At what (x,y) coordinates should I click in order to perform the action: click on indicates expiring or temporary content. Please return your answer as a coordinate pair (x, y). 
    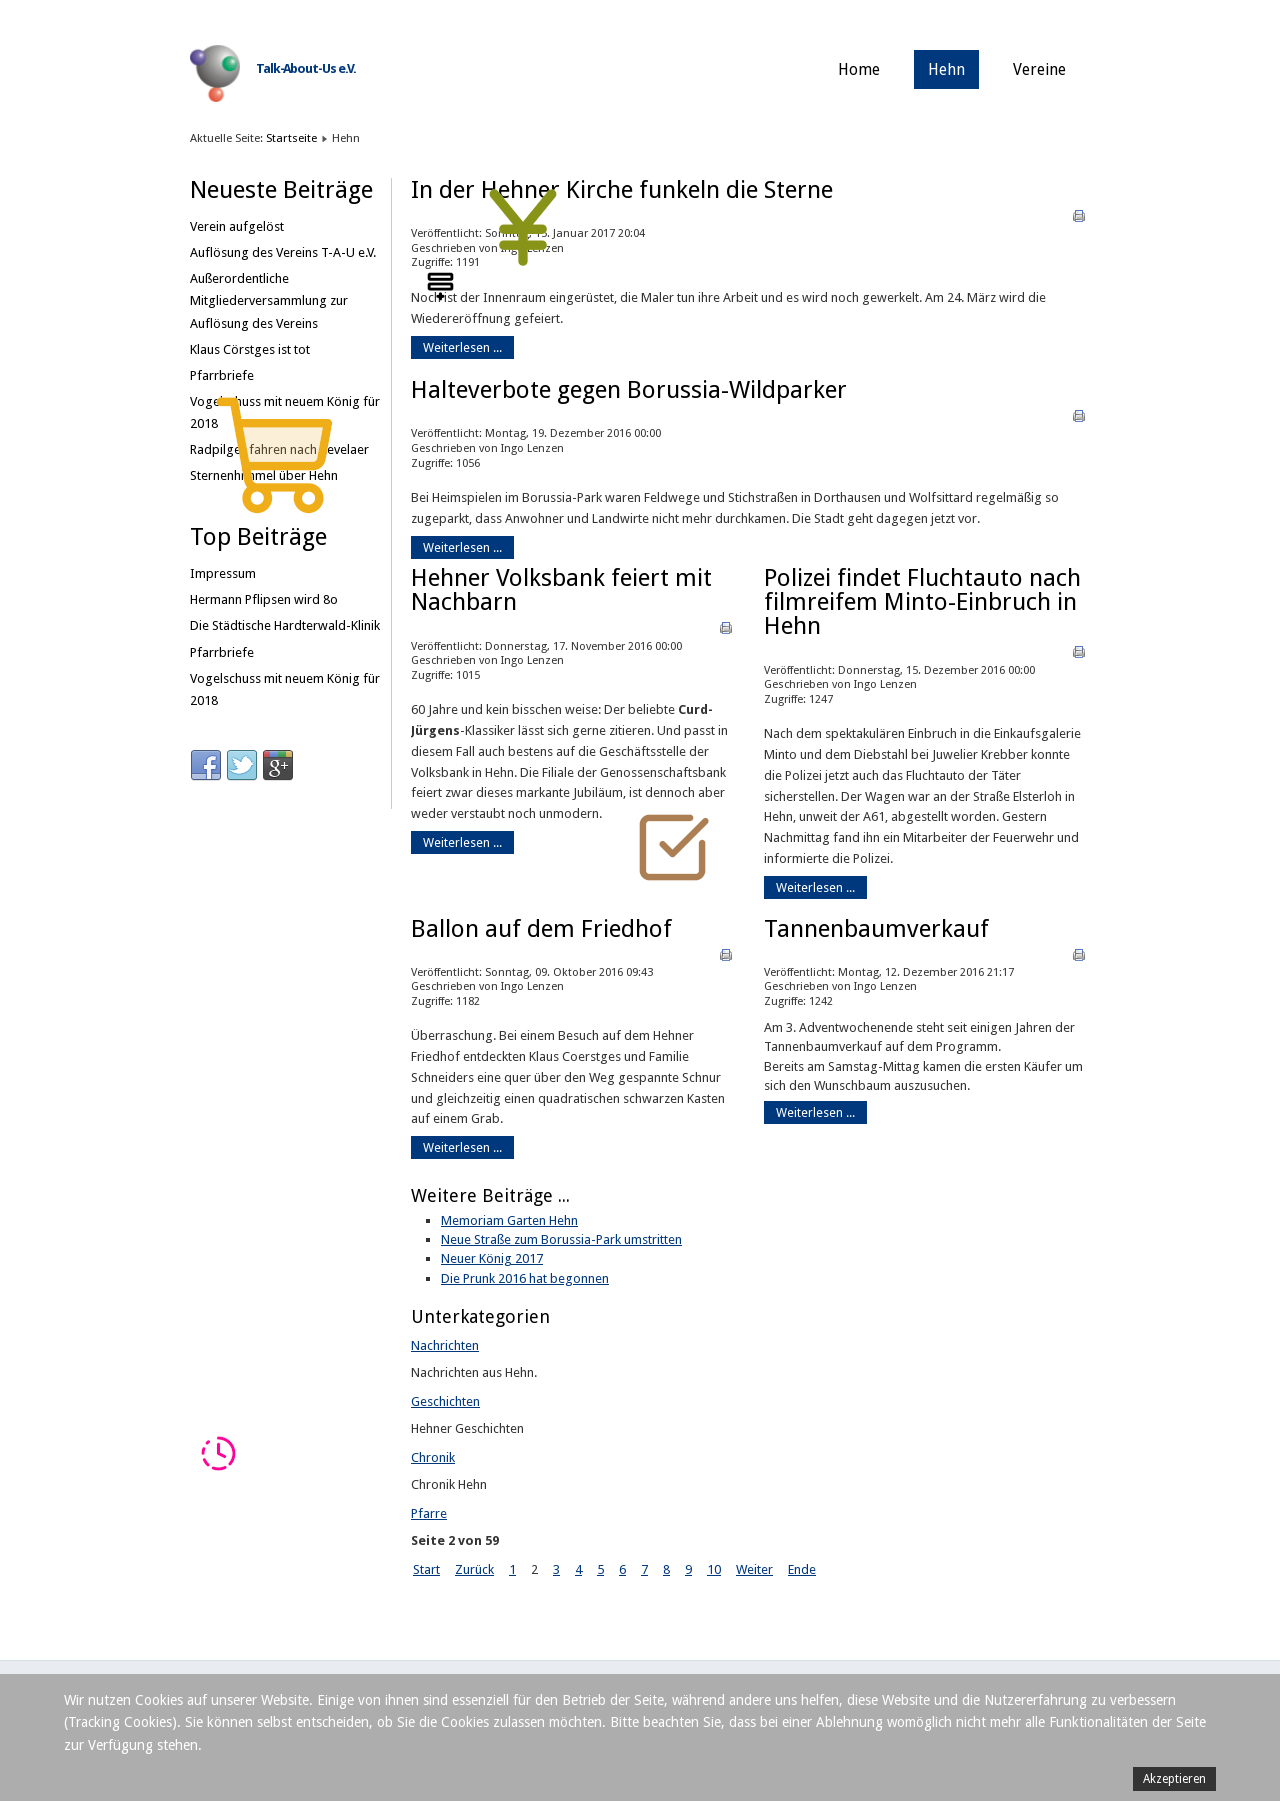
    Looking at the image, I should click on (218, 1453).